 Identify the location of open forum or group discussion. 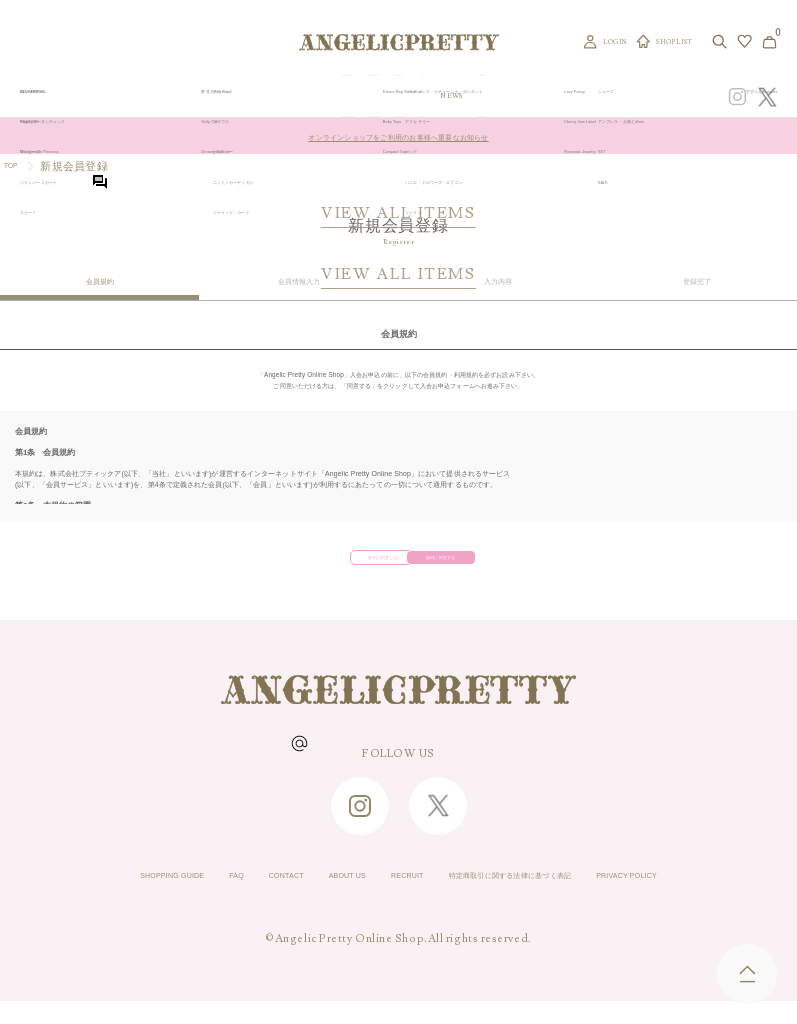
(100, 182).